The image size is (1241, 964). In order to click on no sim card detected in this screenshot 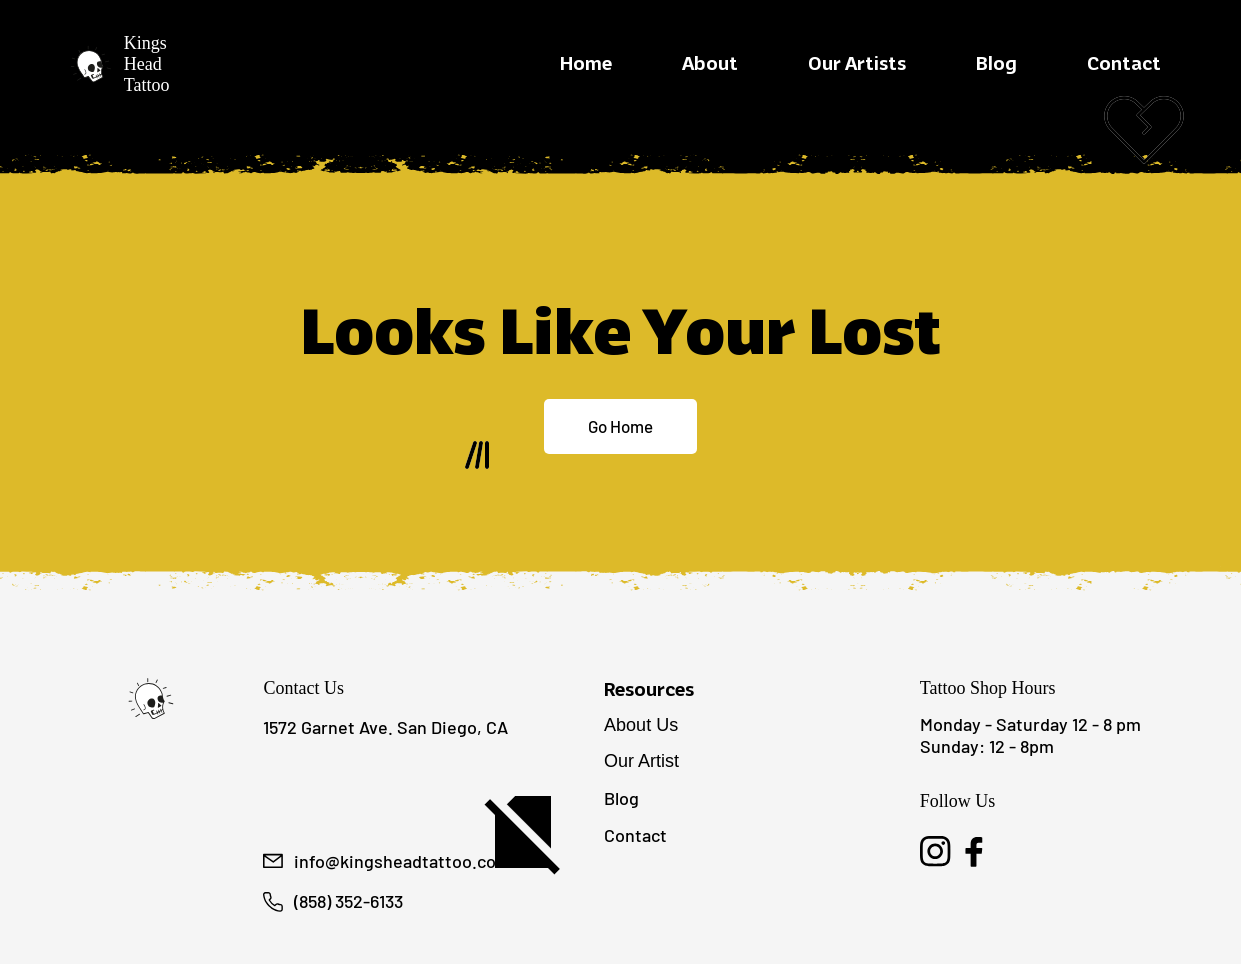, I will do `click(523, 832)`.